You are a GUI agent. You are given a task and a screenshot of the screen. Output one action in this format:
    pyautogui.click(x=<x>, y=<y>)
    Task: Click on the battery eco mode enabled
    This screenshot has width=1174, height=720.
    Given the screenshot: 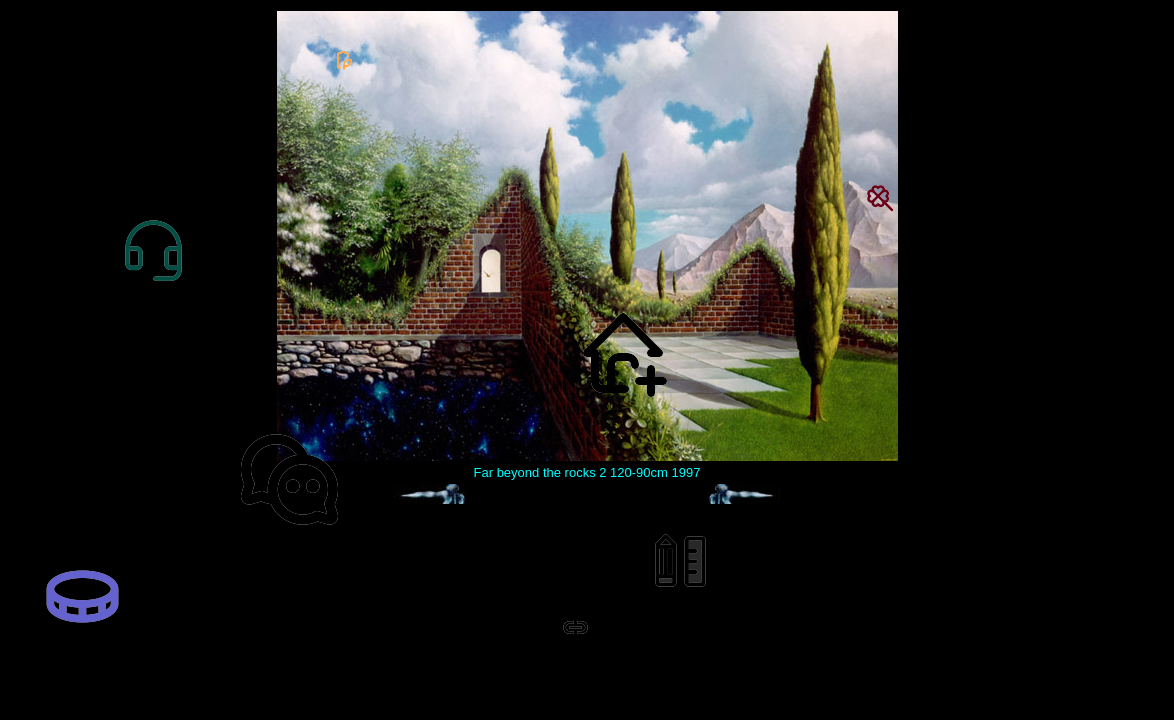 What is the action you would take?
    pyautogui.click(x=343, y=60)
    